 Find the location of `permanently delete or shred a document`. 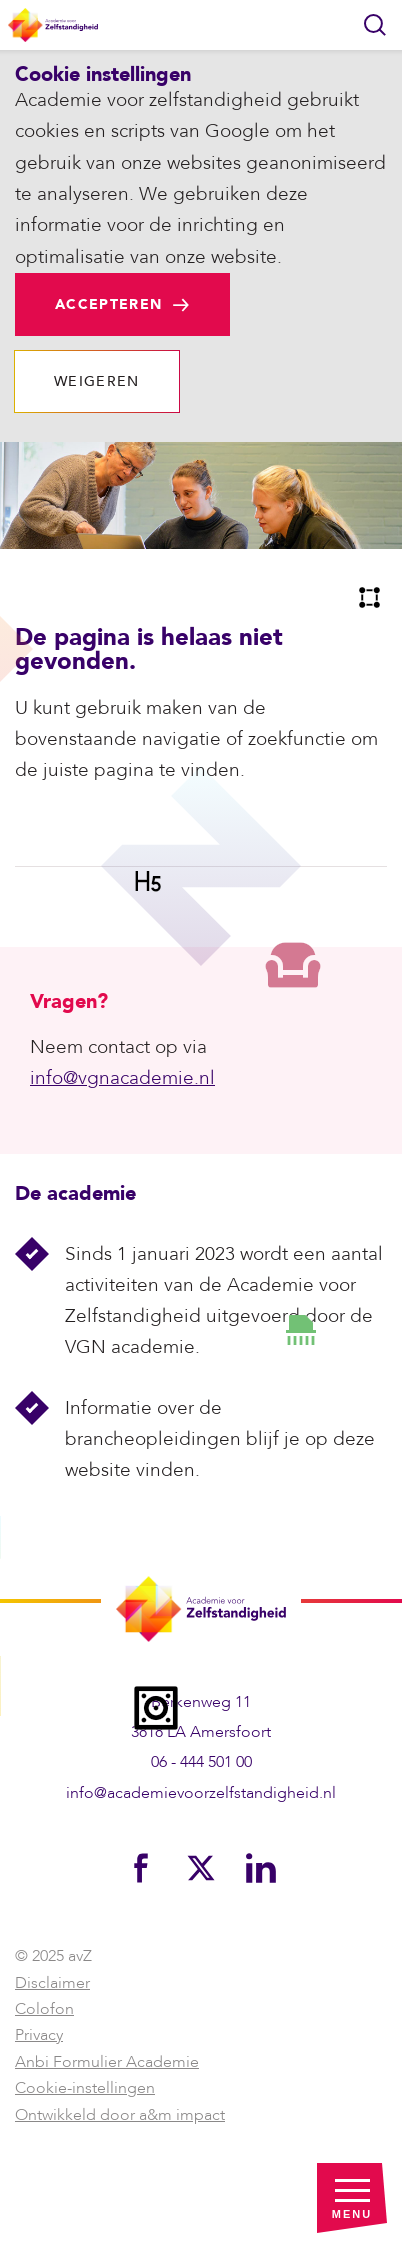

permanently delete or shred a document is located at coordinates (301, 1330).